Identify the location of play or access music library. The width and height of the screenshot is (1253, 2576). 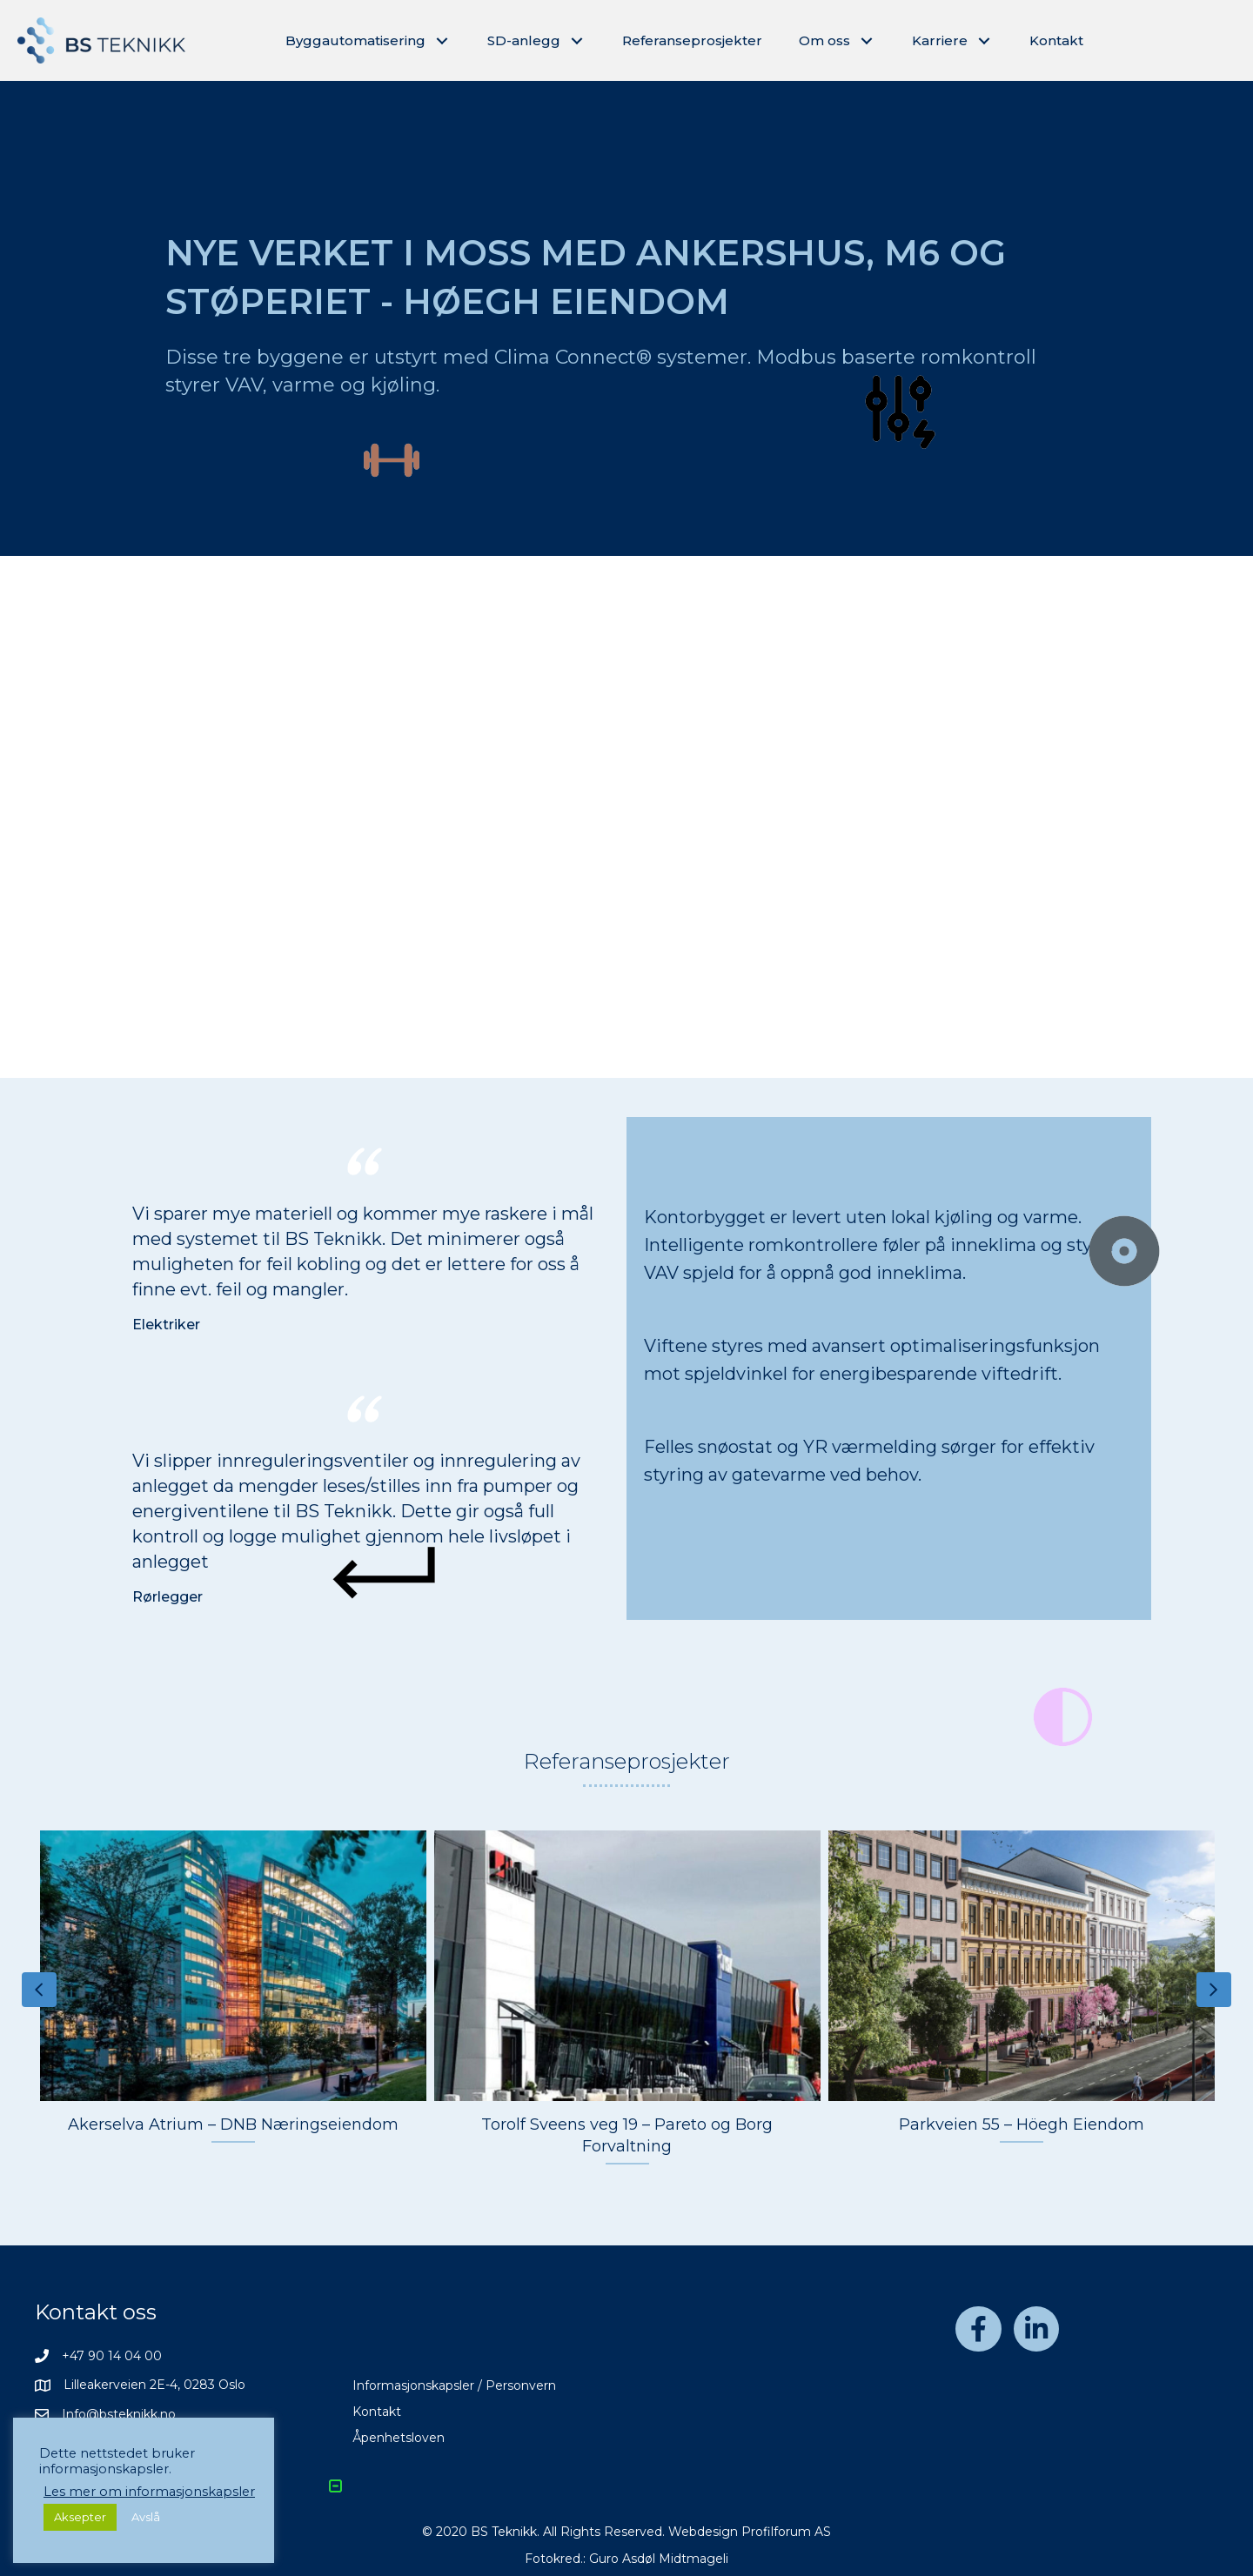
(1124, 1251).